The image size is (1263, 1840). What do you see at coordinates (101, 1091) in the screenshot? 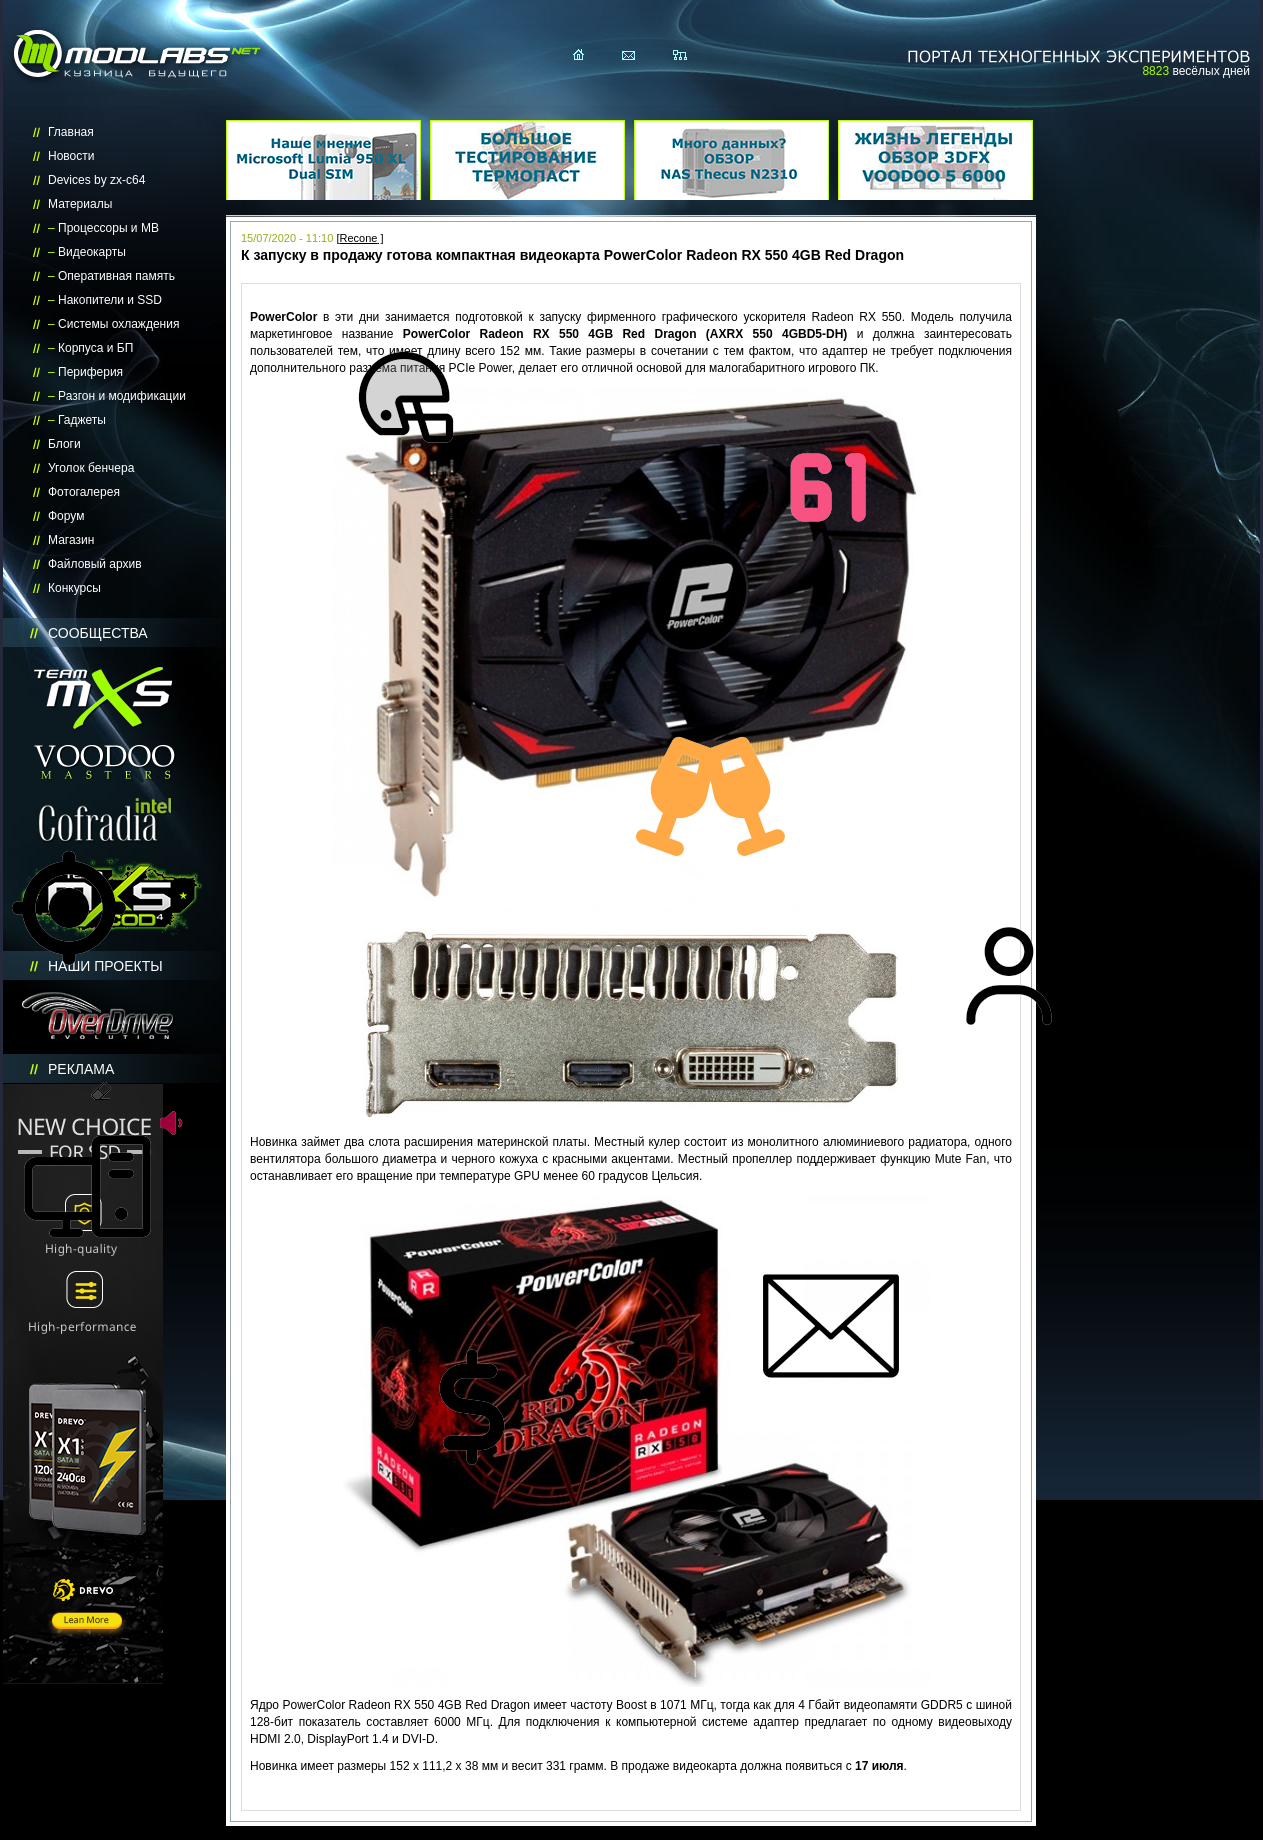
I see `erase or clear content` at bounding box center [101, 1091].